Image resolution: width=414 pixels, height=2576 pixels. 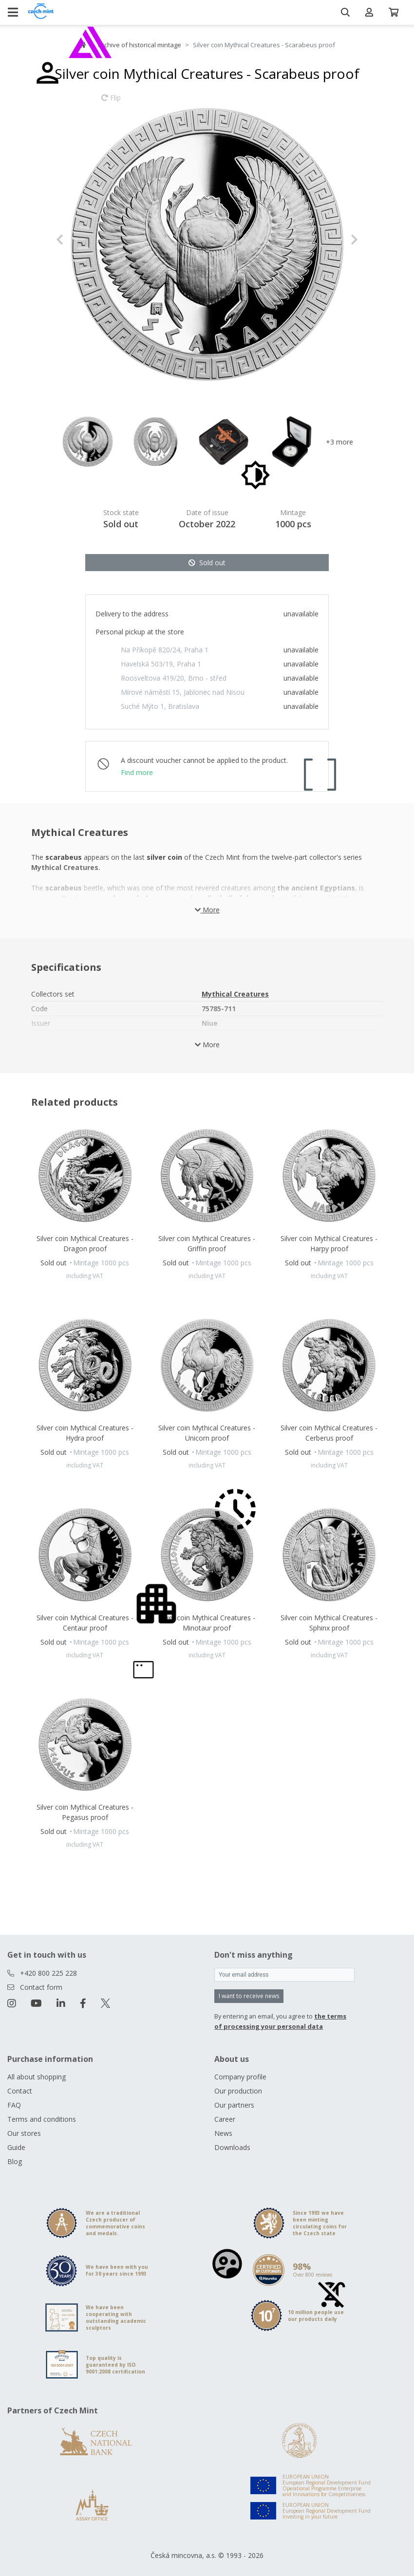 What do you see at coordinates (235, 1509) in the screenshot?
I see `toggle history tracking off` at bounding box center [235, 1509].